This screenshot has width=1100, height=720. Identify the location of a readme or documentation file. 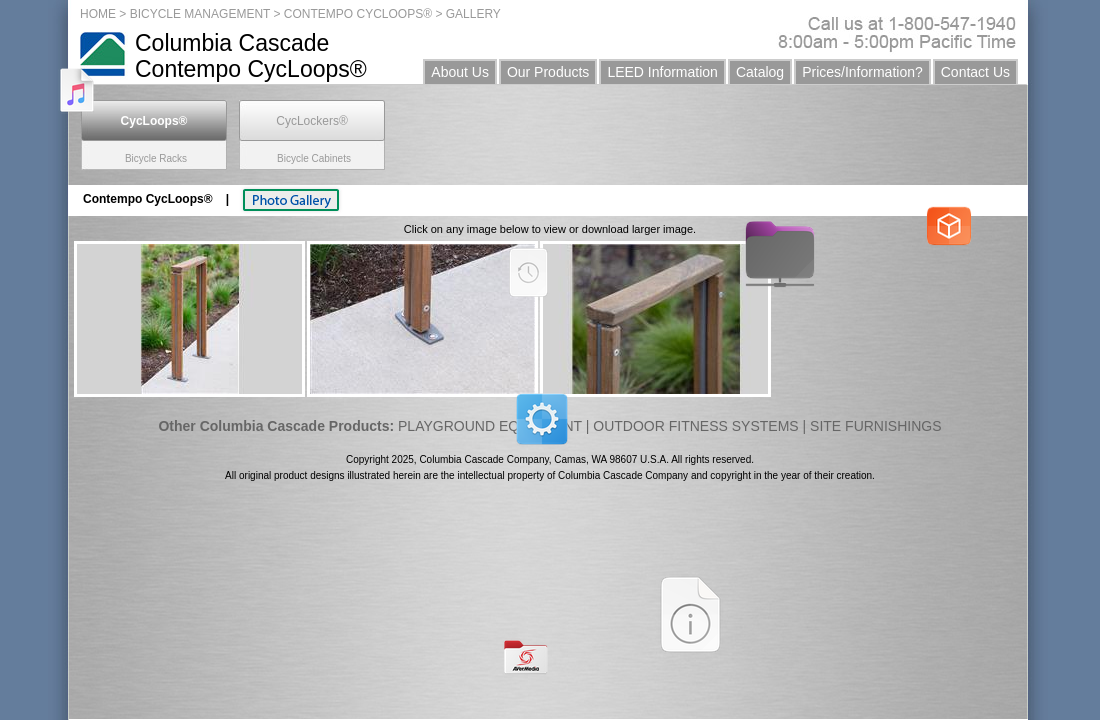
(690, 614).